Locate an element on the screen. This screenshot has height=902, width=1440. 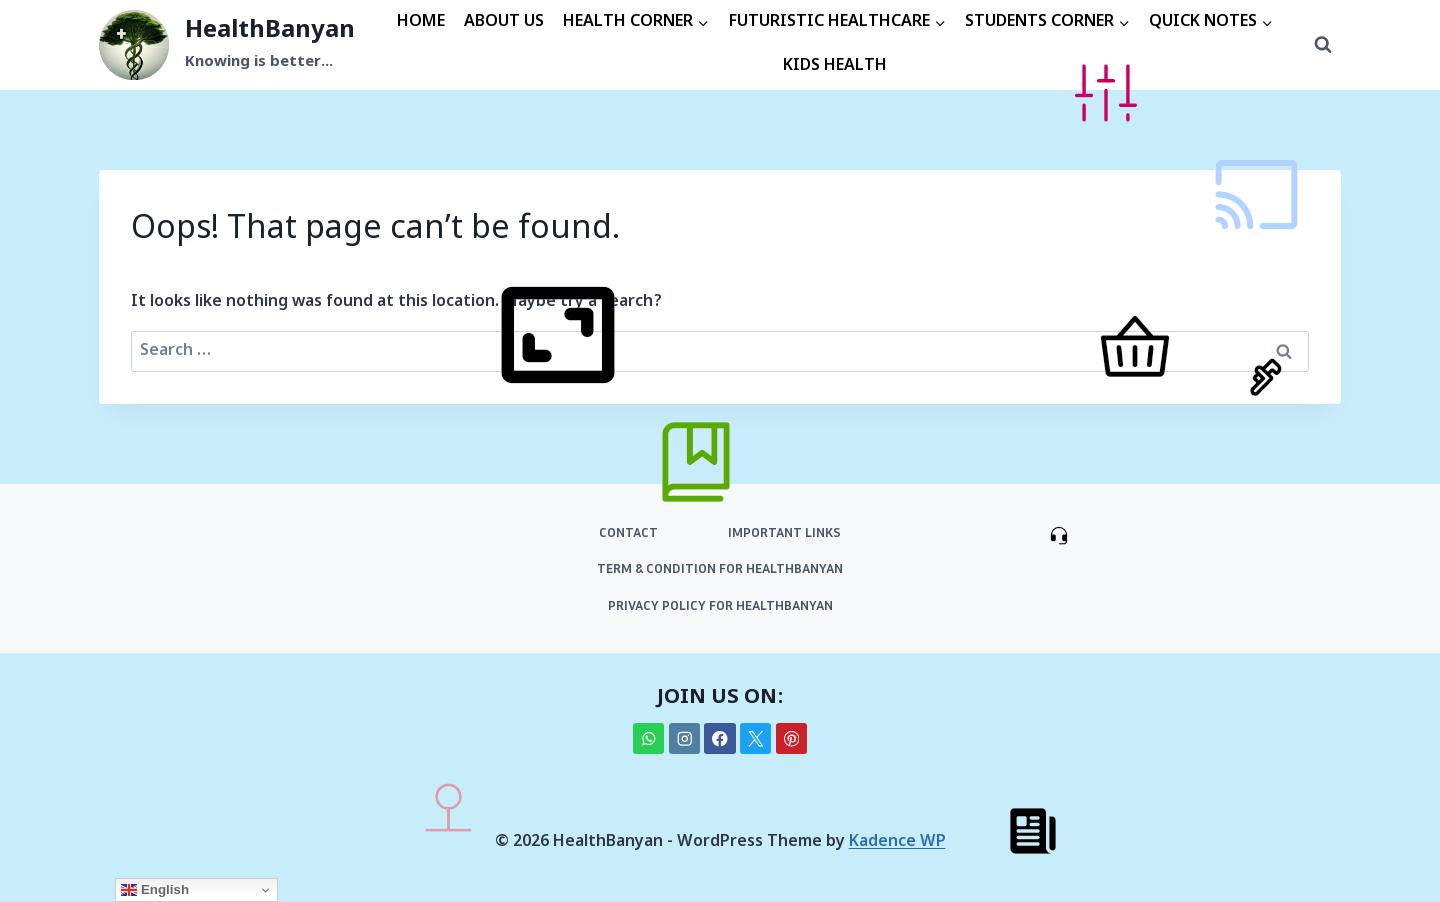
cast your screen to another device is located at coordinates (1256, 194).